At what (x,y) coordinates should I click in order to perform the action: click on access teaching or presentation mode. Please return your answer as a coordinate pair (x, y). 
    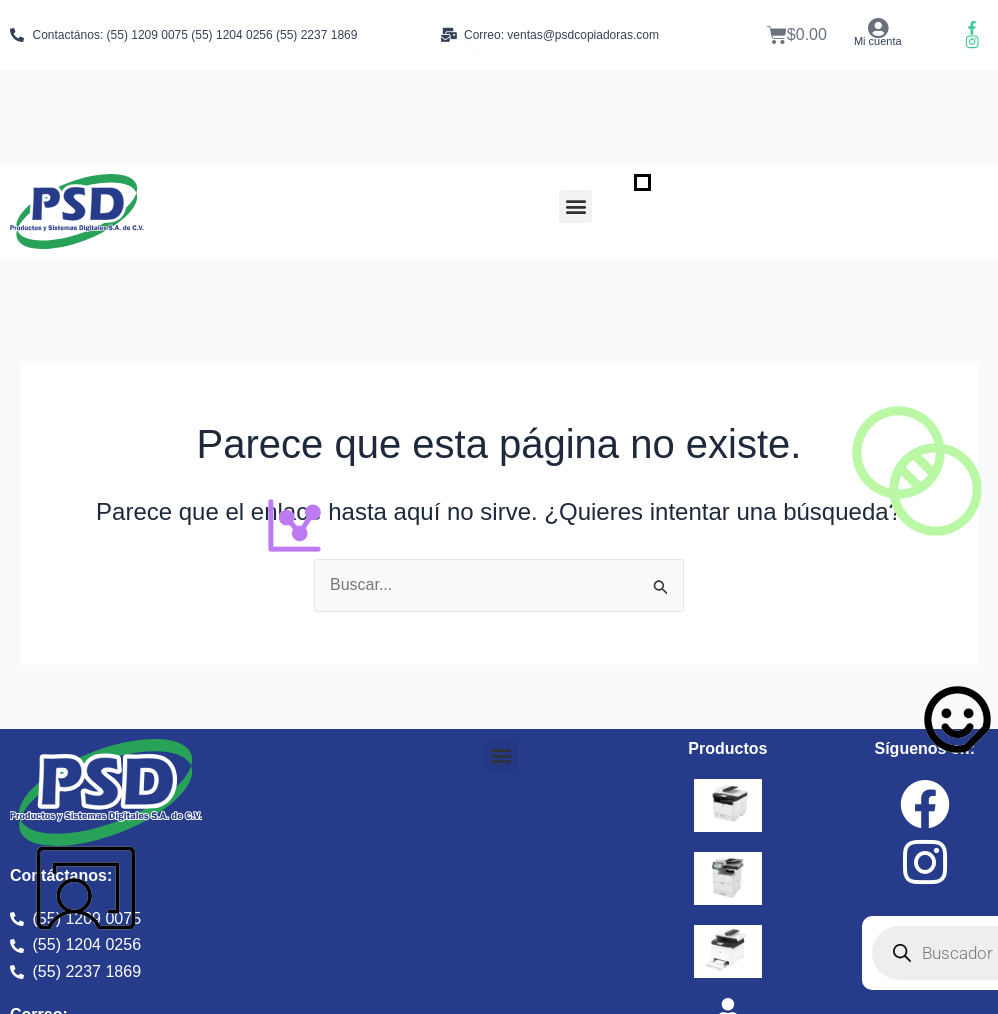
    Looking at the image, I should click on (86, 888).